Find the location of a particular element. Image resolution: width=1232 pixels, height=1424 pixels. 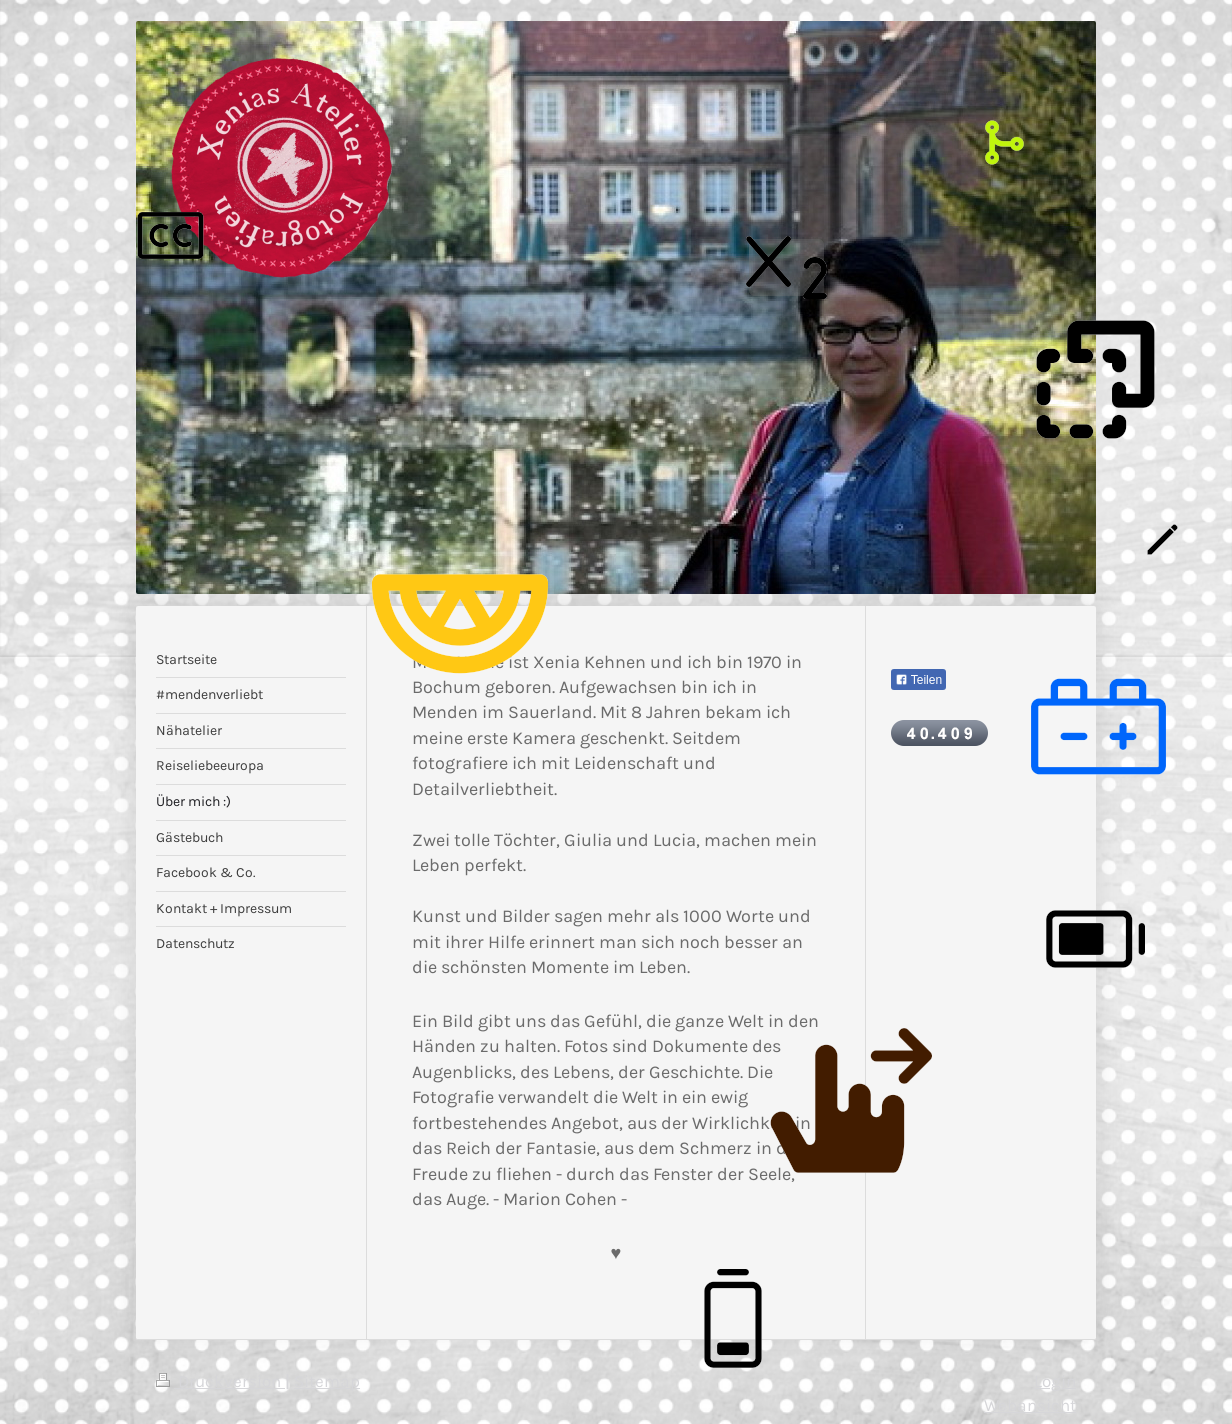

bring selection to front layer is located at coordinates (1095, 379).